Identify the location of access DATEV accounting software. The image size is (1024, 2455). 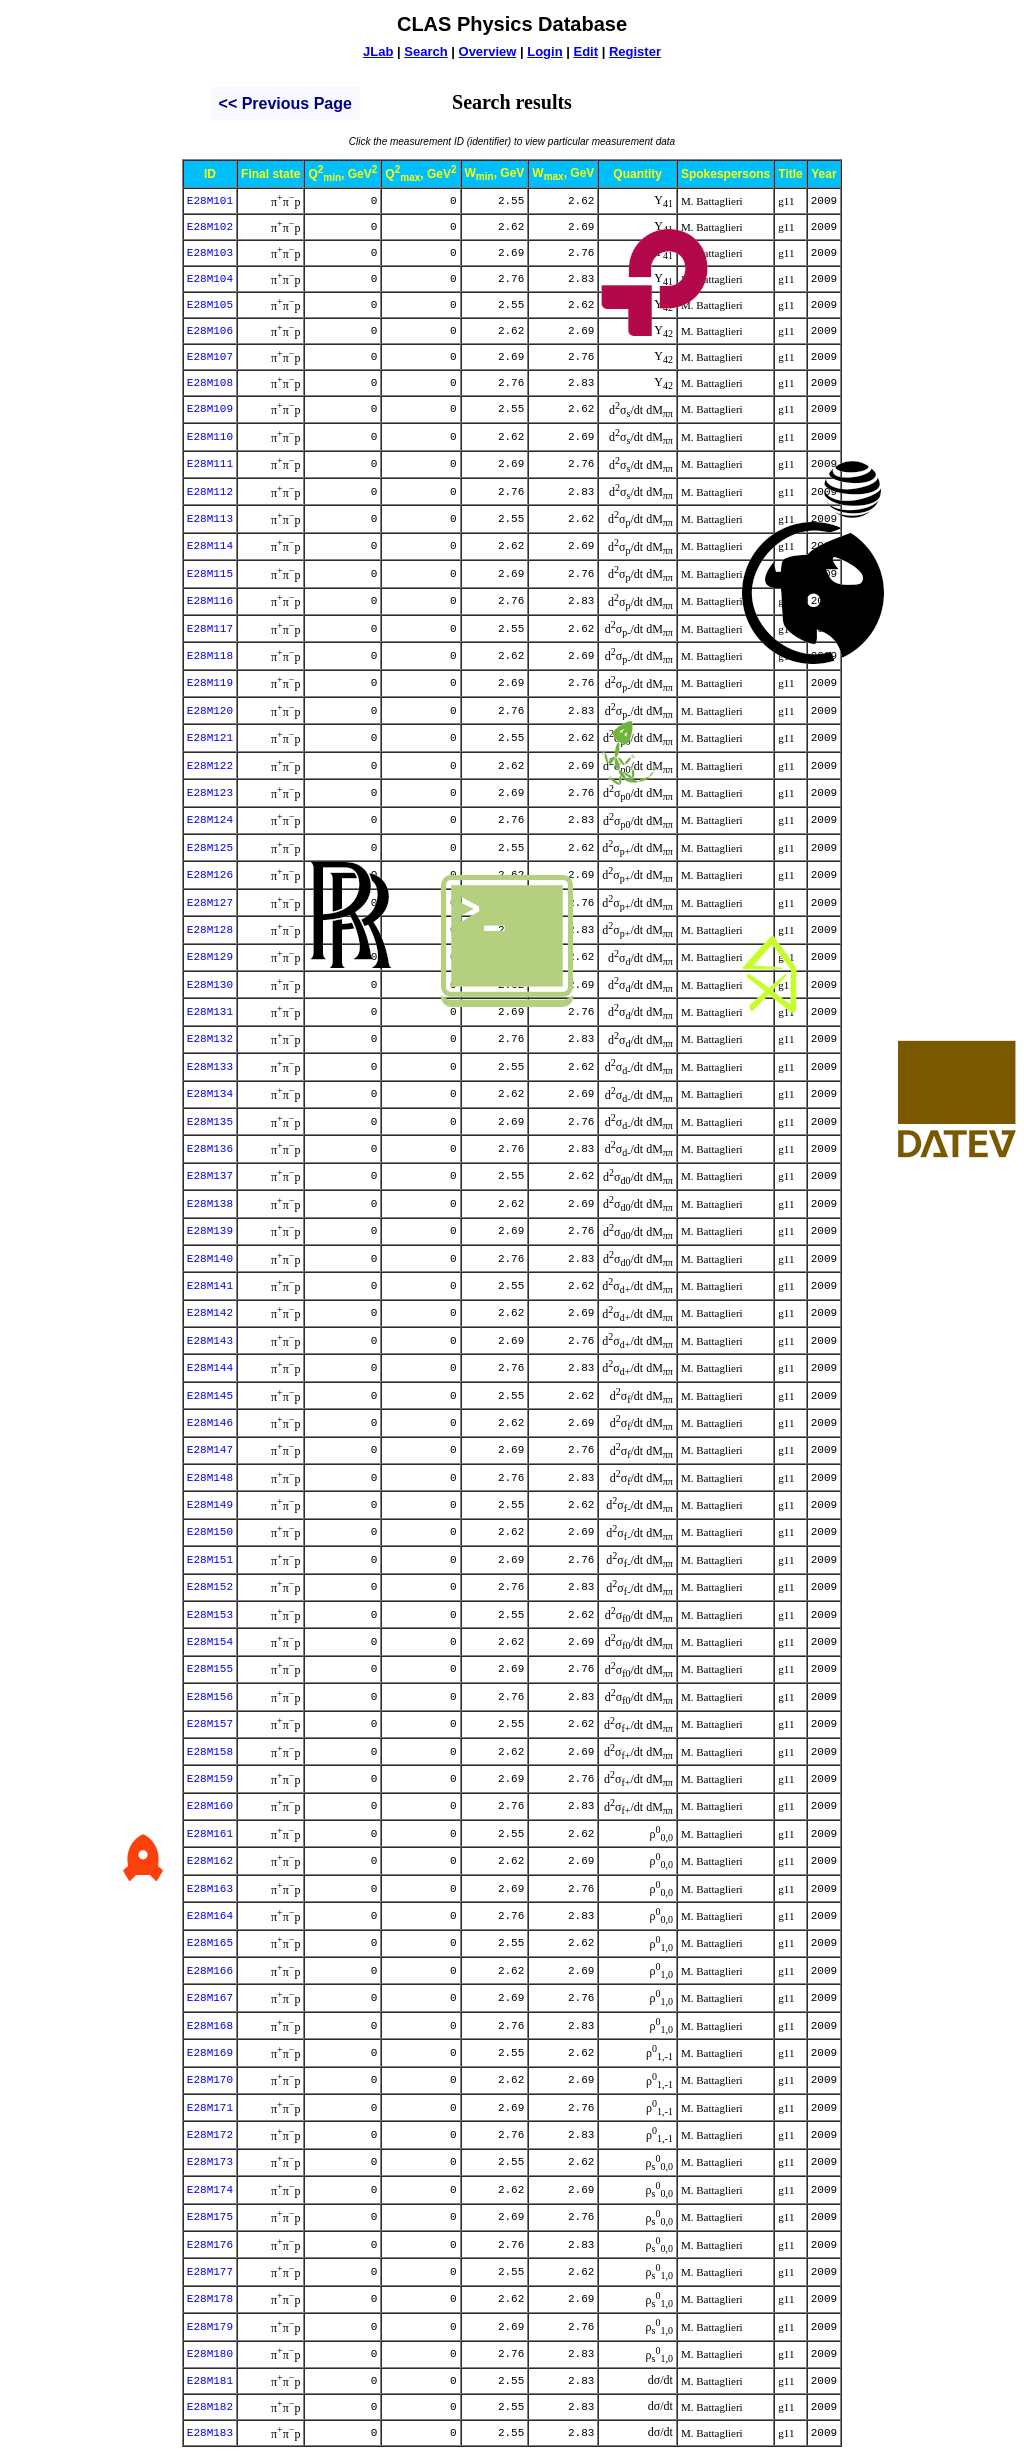
(957, 1099).